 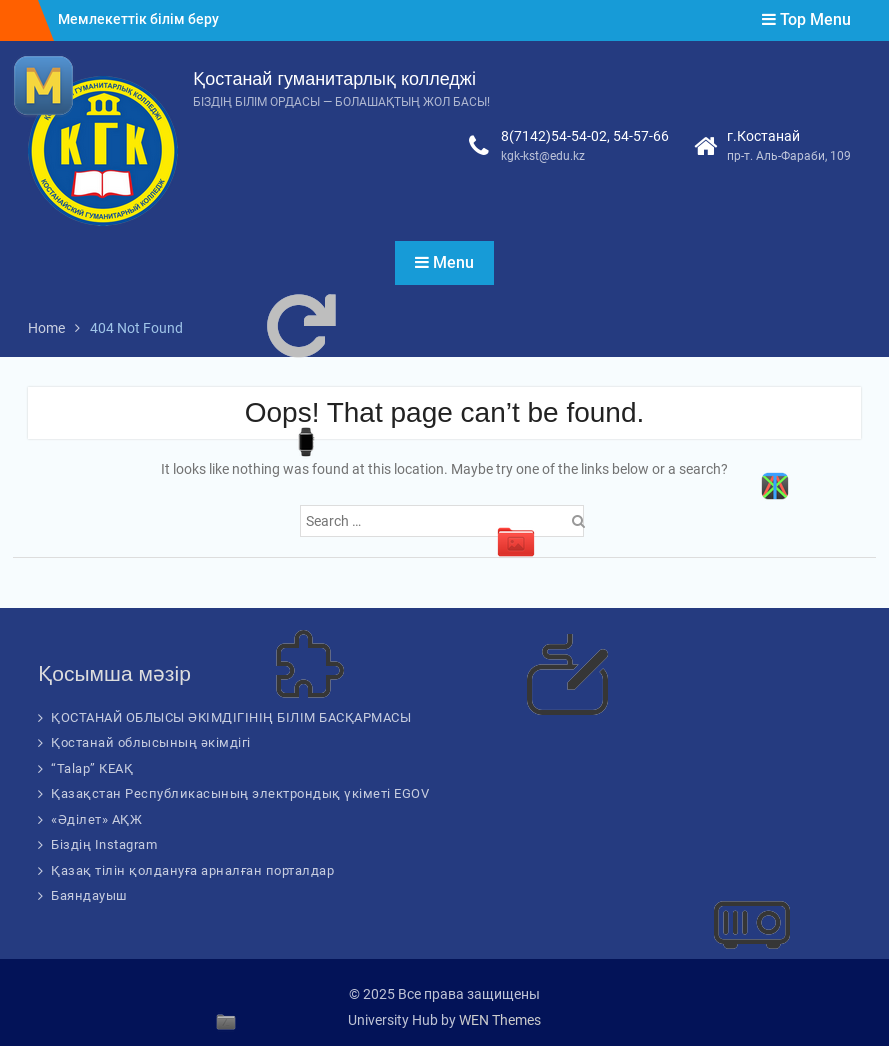 I want to click on refresh the current view, so click(x=304, y=326).